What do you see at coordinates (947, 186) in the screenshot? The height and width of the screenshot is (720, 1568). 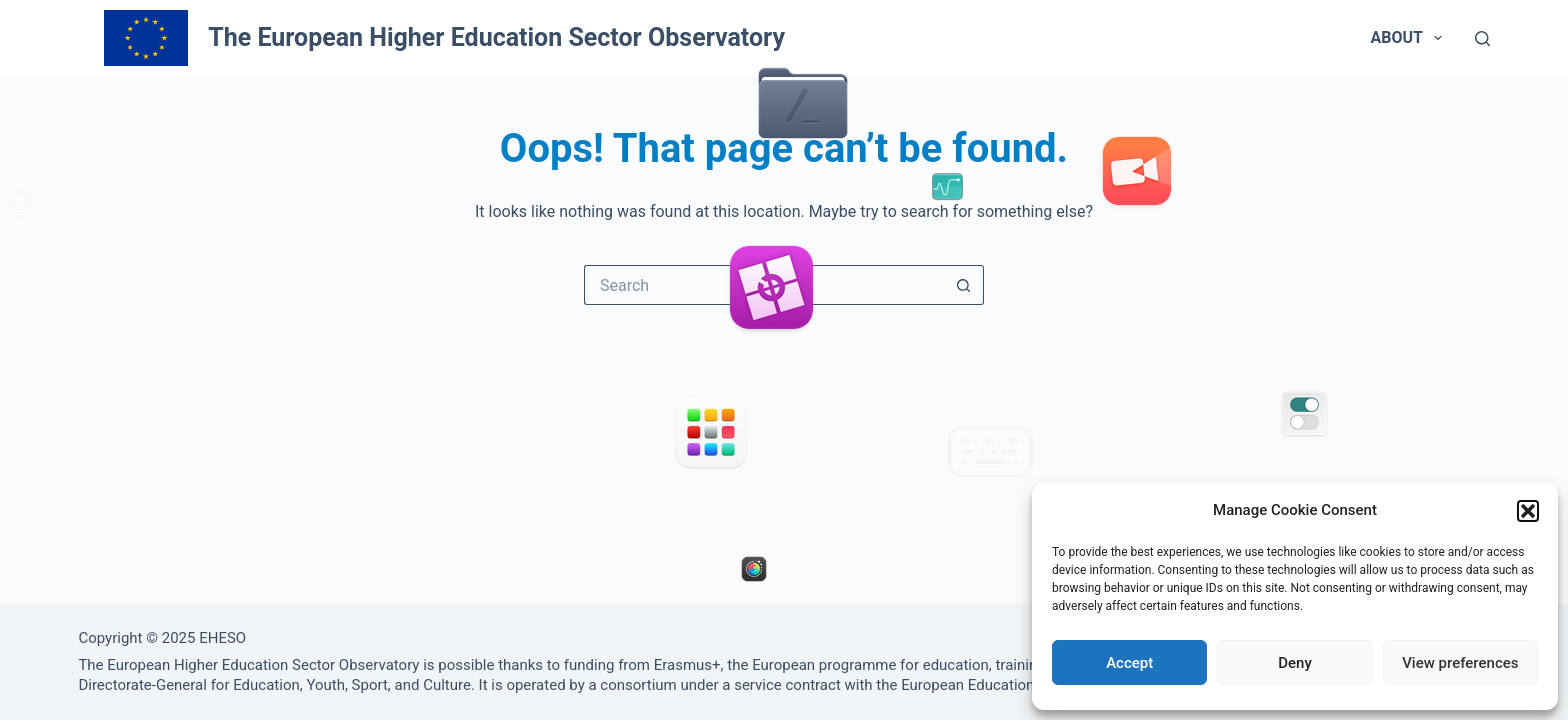 I see `open psensor temperature monitoring app` at bounding box center [947, 186].